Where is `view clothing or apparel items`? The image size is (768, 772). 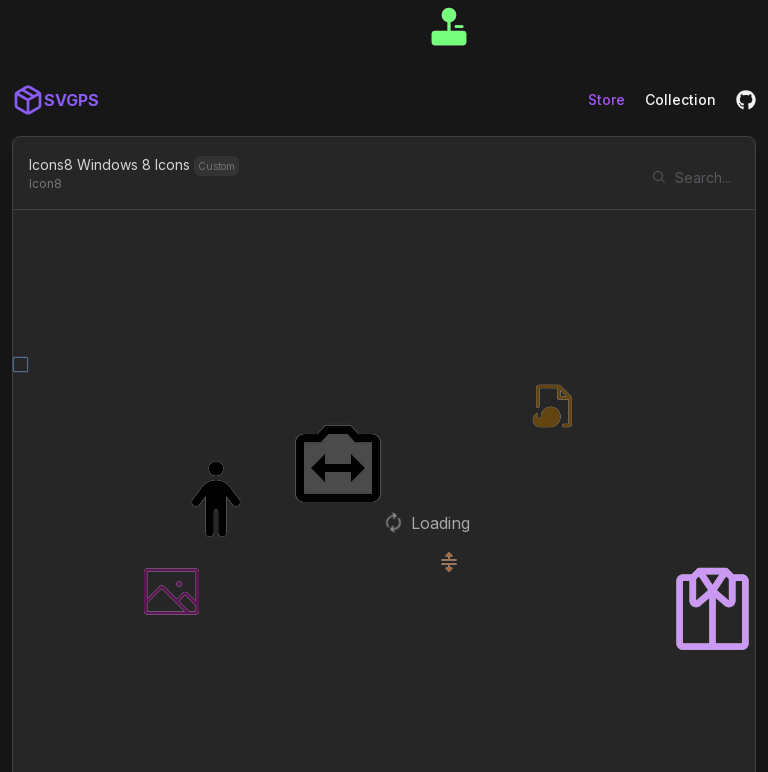 view clothing or apparel items is located at coordinates (712, 610).